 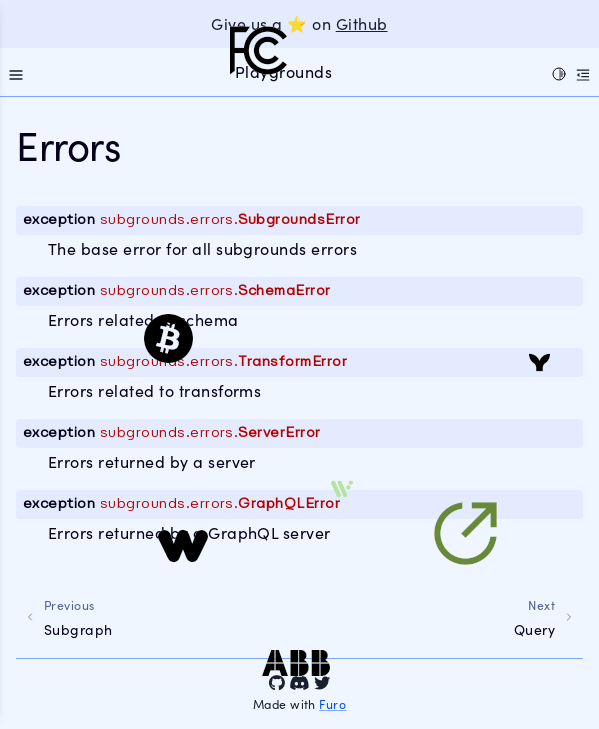 I want to click on open Mermaid diagramming tool, so click(x=539, y=362).